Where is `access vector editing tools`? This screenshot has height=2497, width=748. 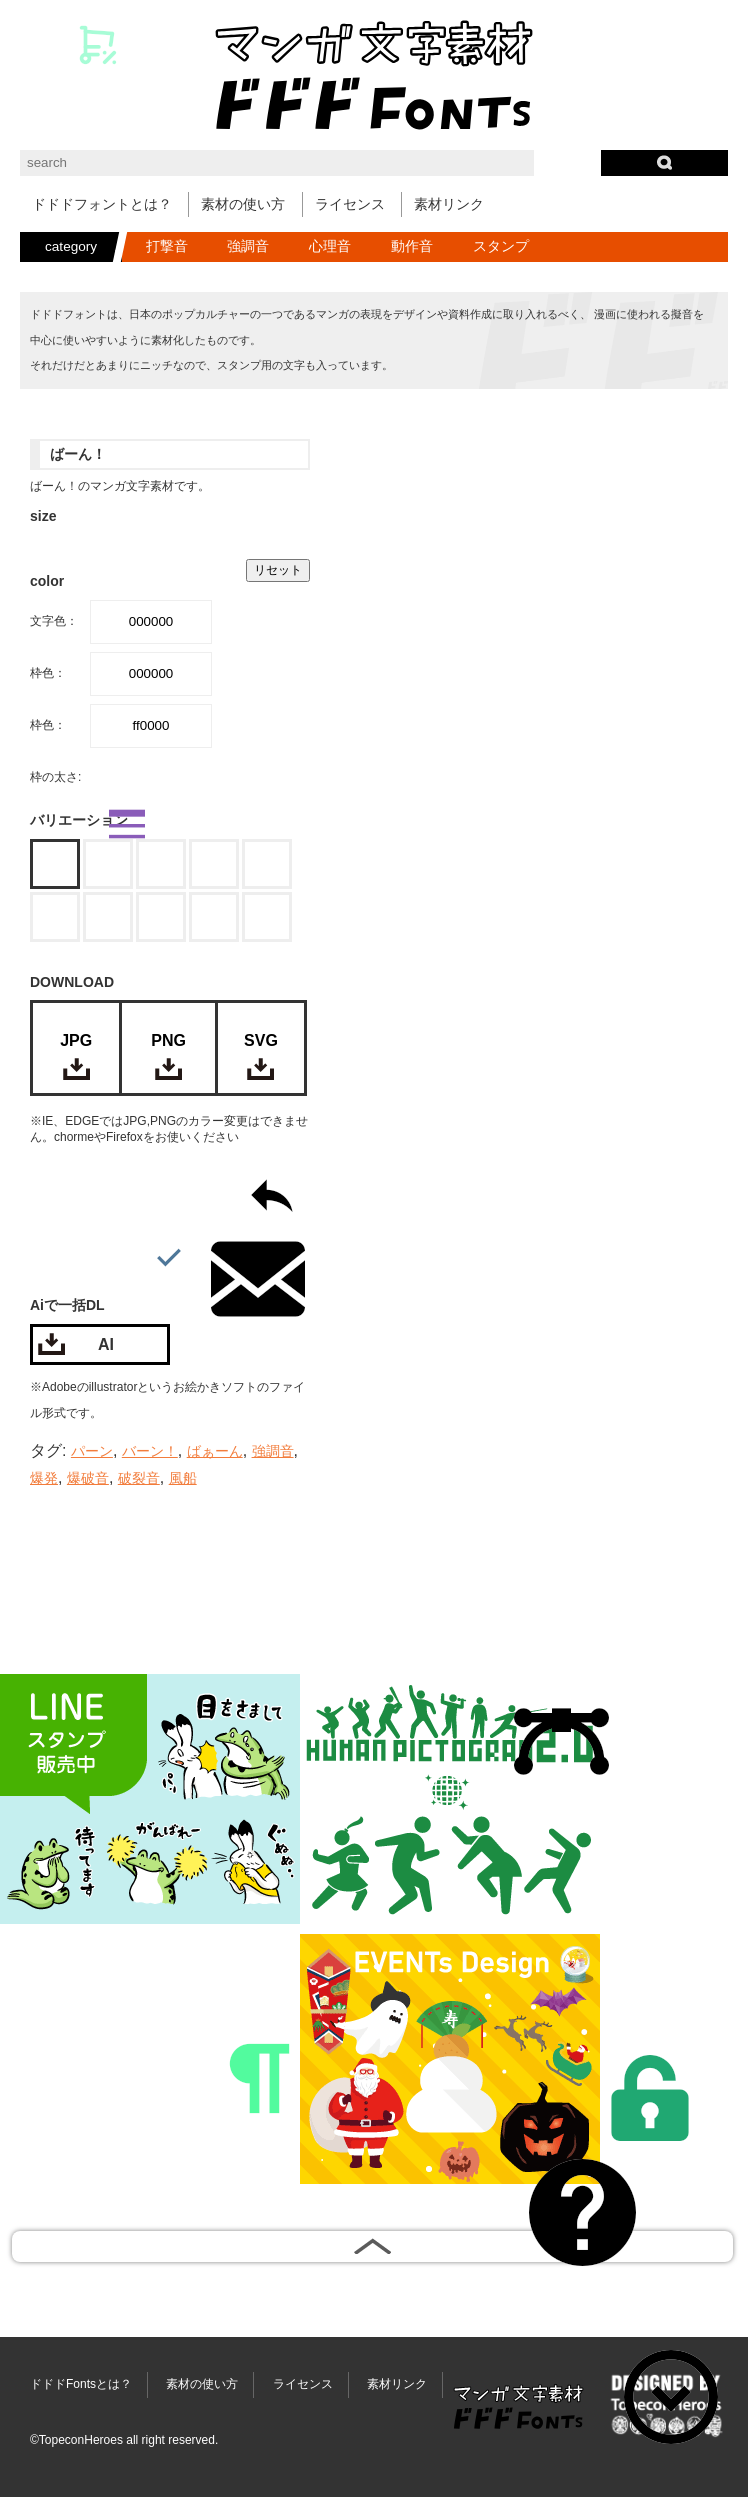 access vector editing tools is located at coordinates (561, 1741).